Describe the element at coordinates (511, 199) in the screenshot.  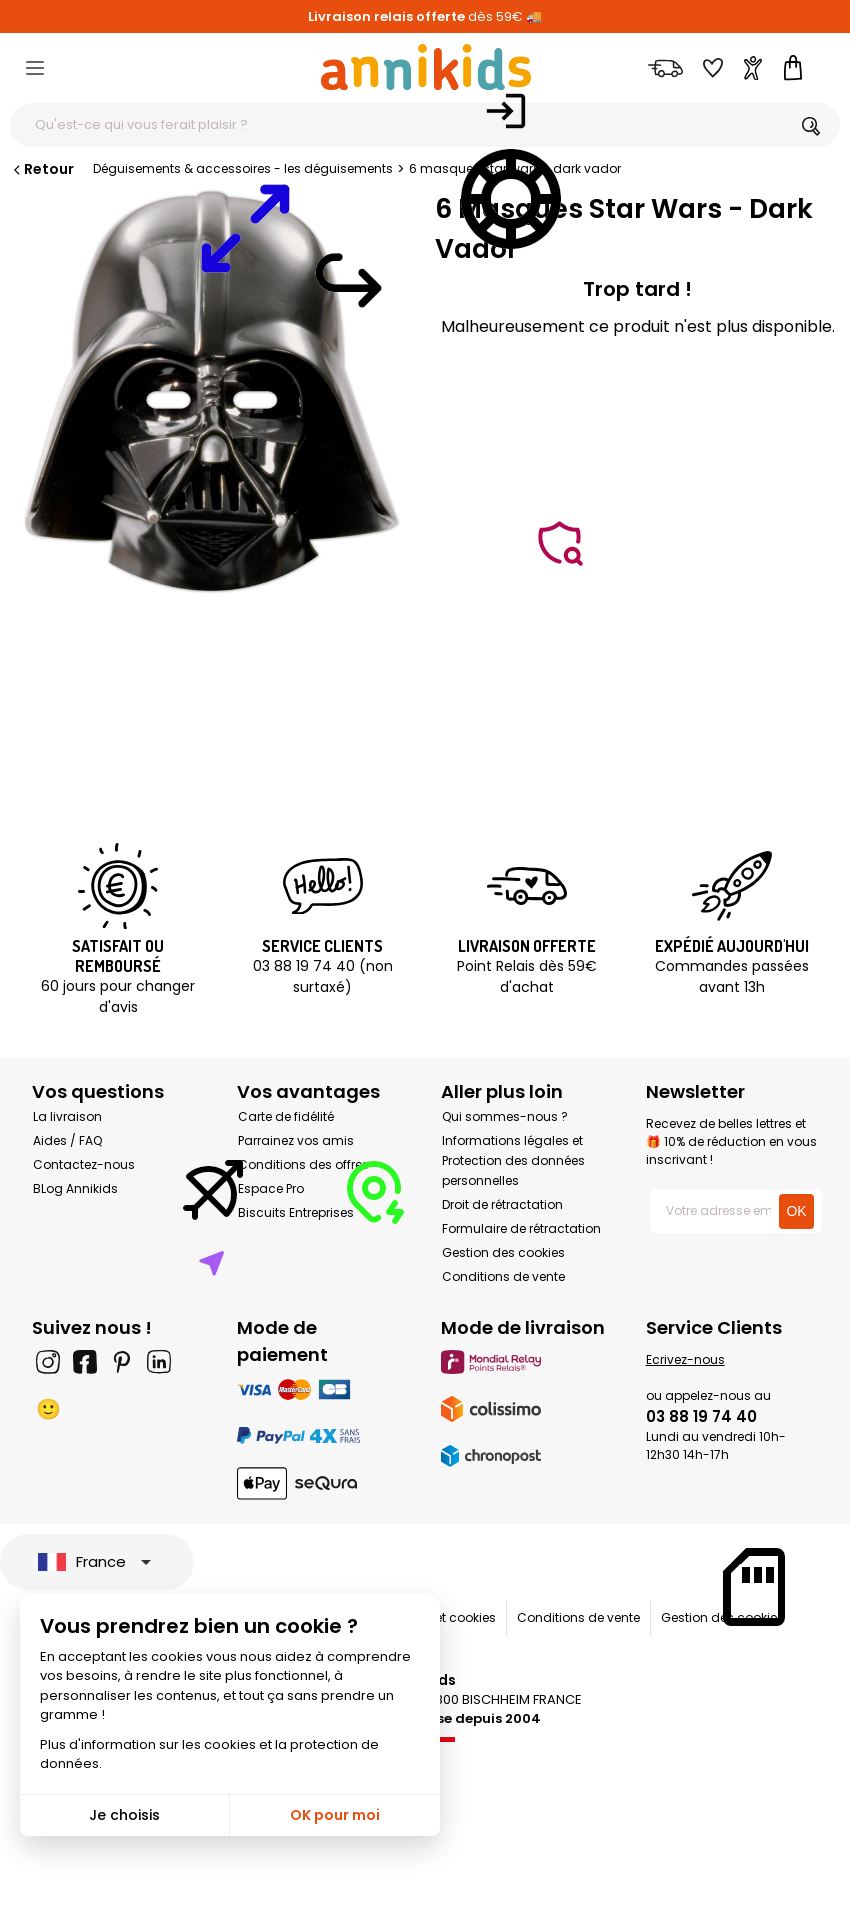
I see `open VSCO photo editing app` at that location.